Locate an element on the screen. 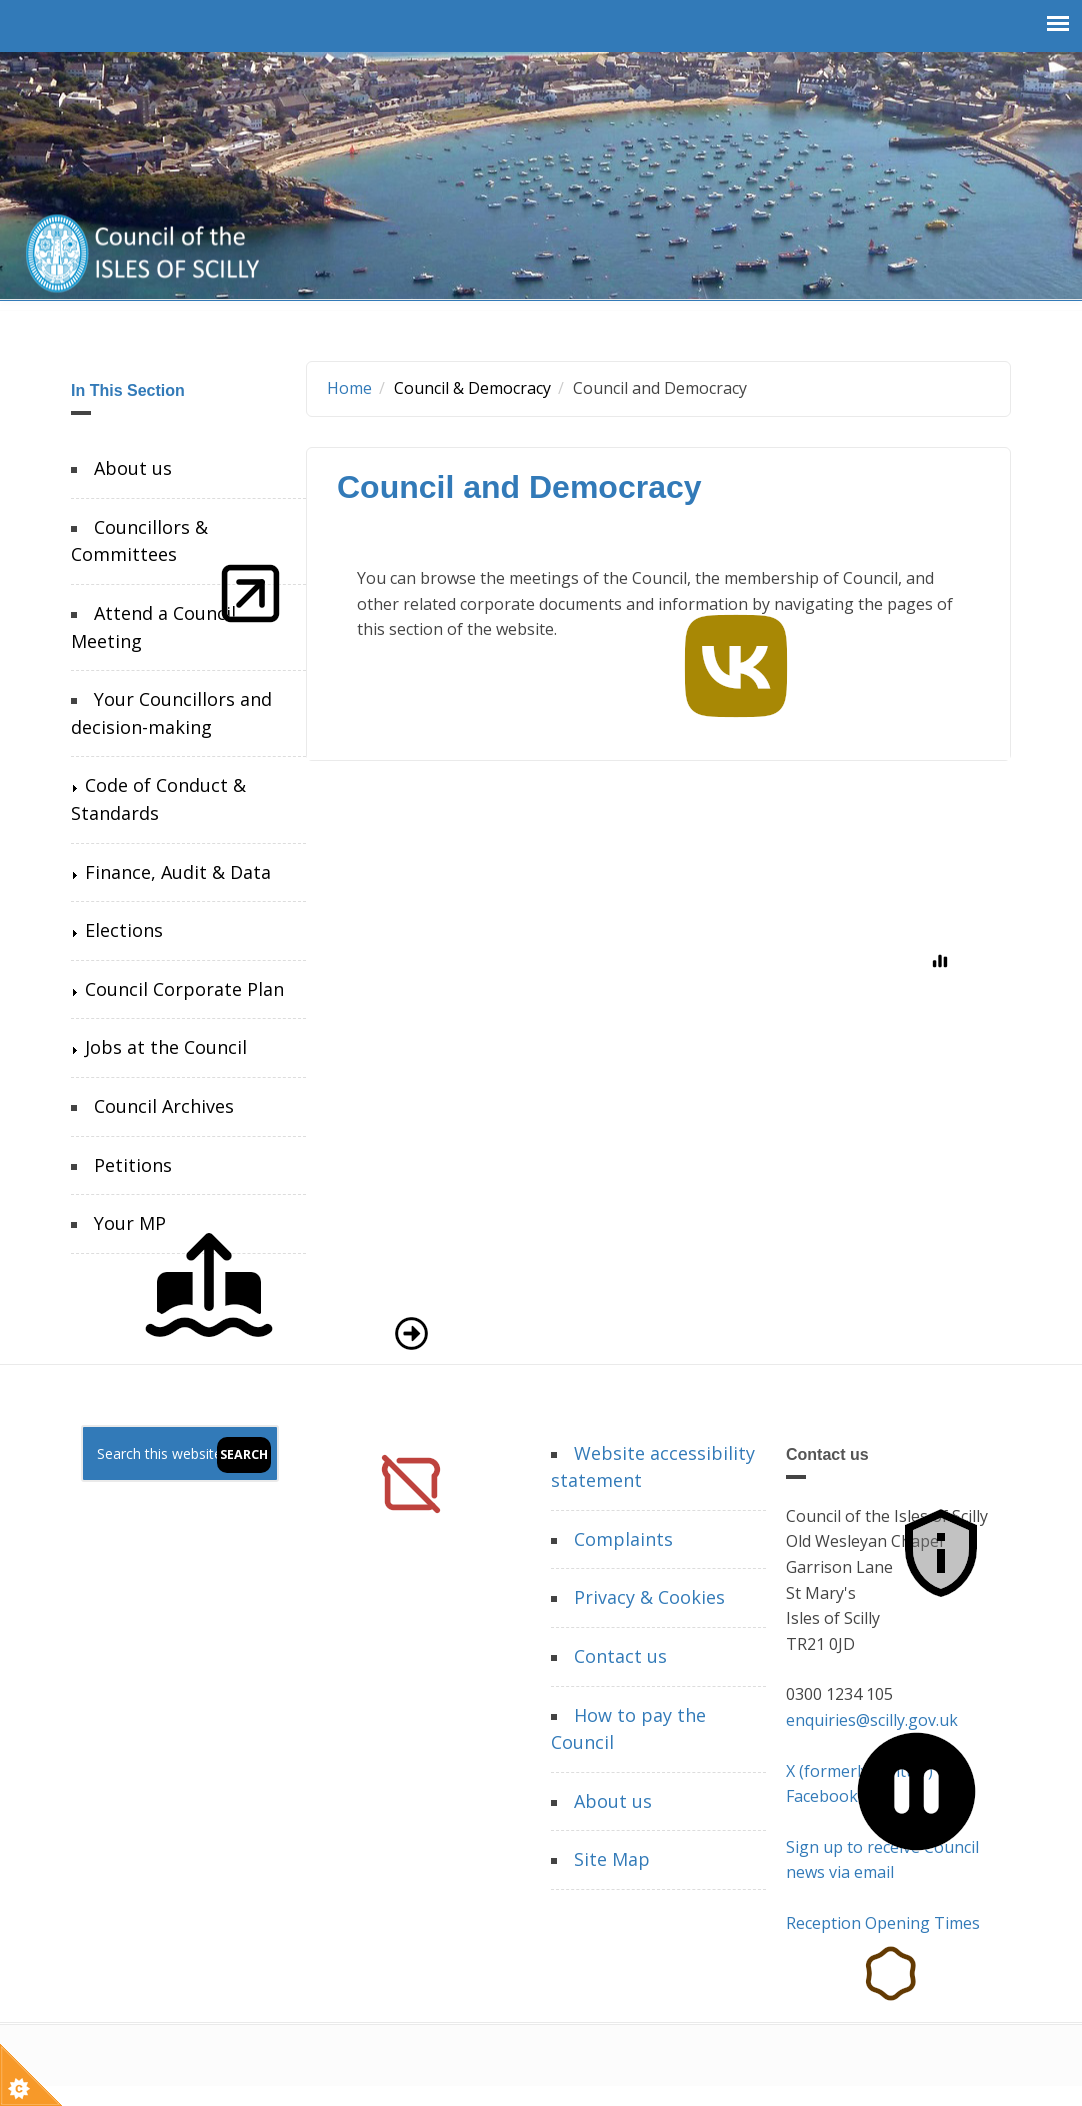 The image size is (1082, 2106). open link in a new window or tab is located at coordinates (250, 593).